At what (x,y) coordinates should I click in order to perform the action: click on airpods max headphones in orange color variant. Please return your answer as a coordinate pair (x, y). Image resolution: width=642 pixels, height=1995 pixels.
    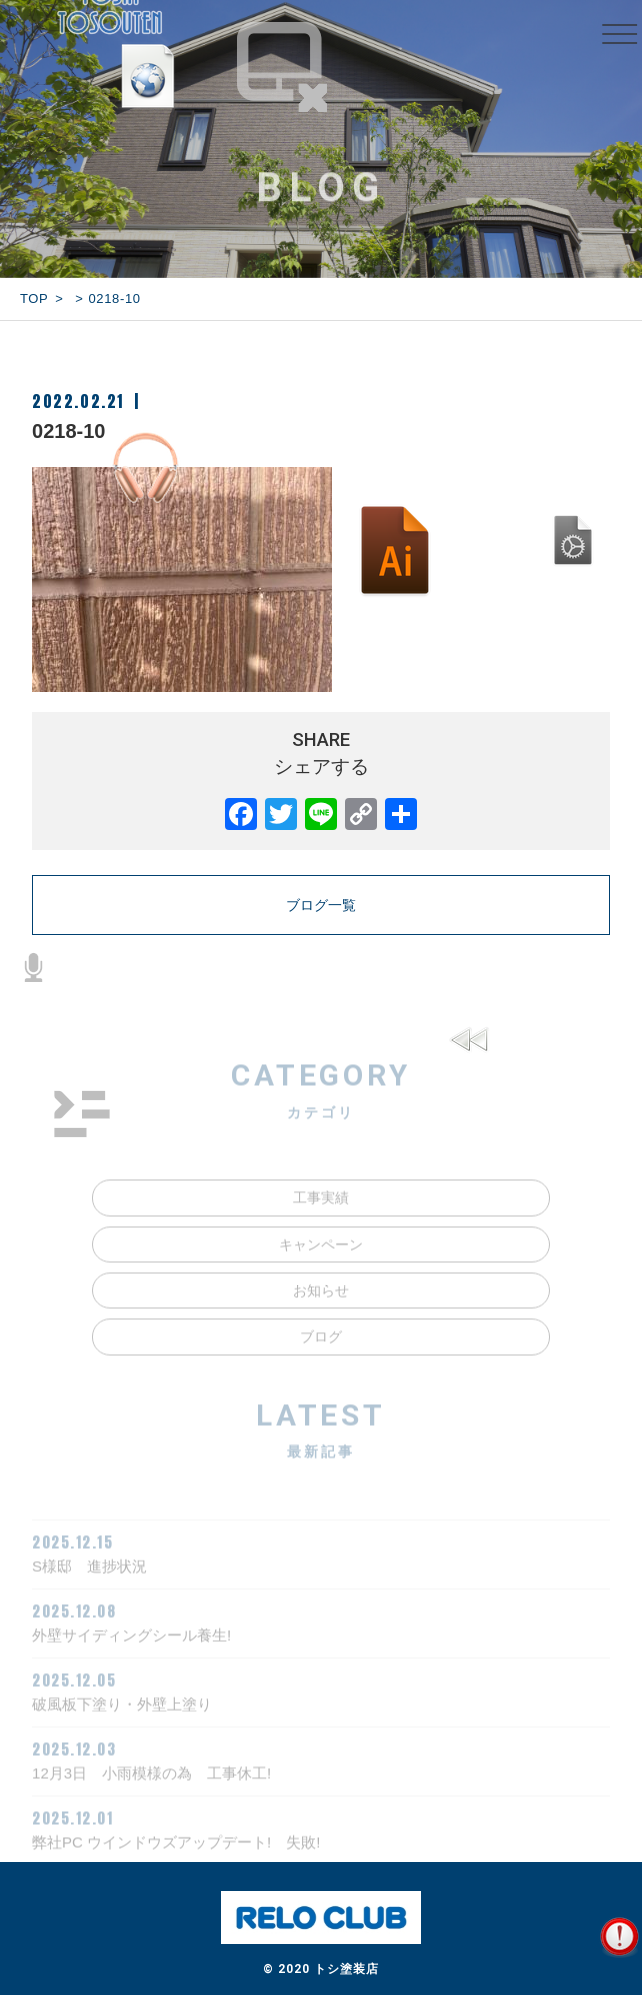
    Looking at the image, I should click on (145, 467).